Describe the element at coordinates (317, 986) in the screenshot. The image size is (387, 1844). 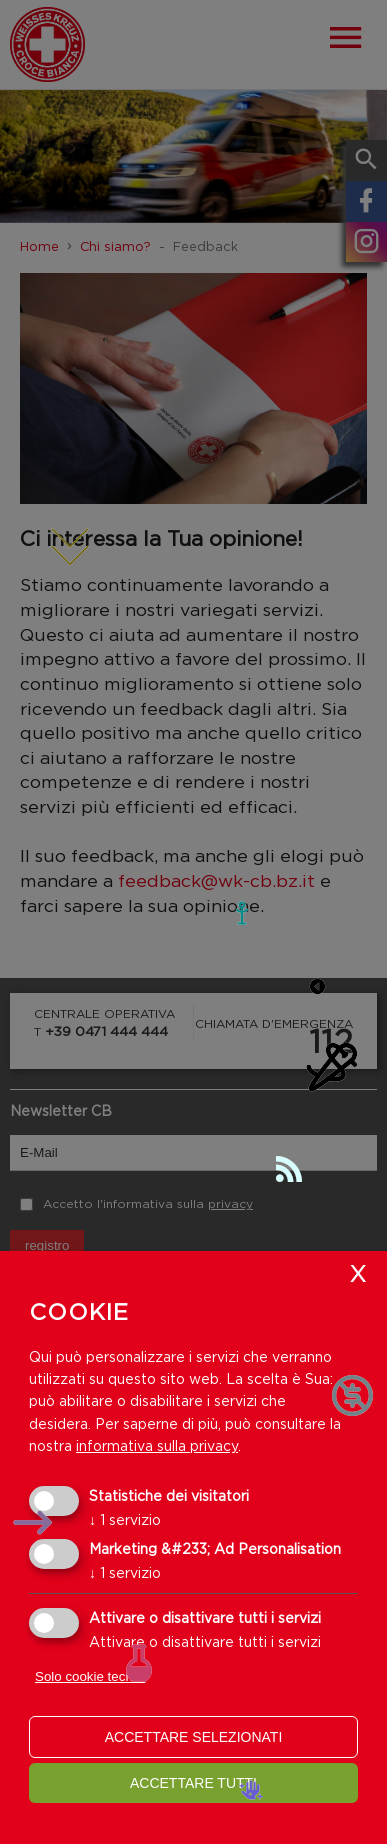
I see `go back to the previous screen` at that location.